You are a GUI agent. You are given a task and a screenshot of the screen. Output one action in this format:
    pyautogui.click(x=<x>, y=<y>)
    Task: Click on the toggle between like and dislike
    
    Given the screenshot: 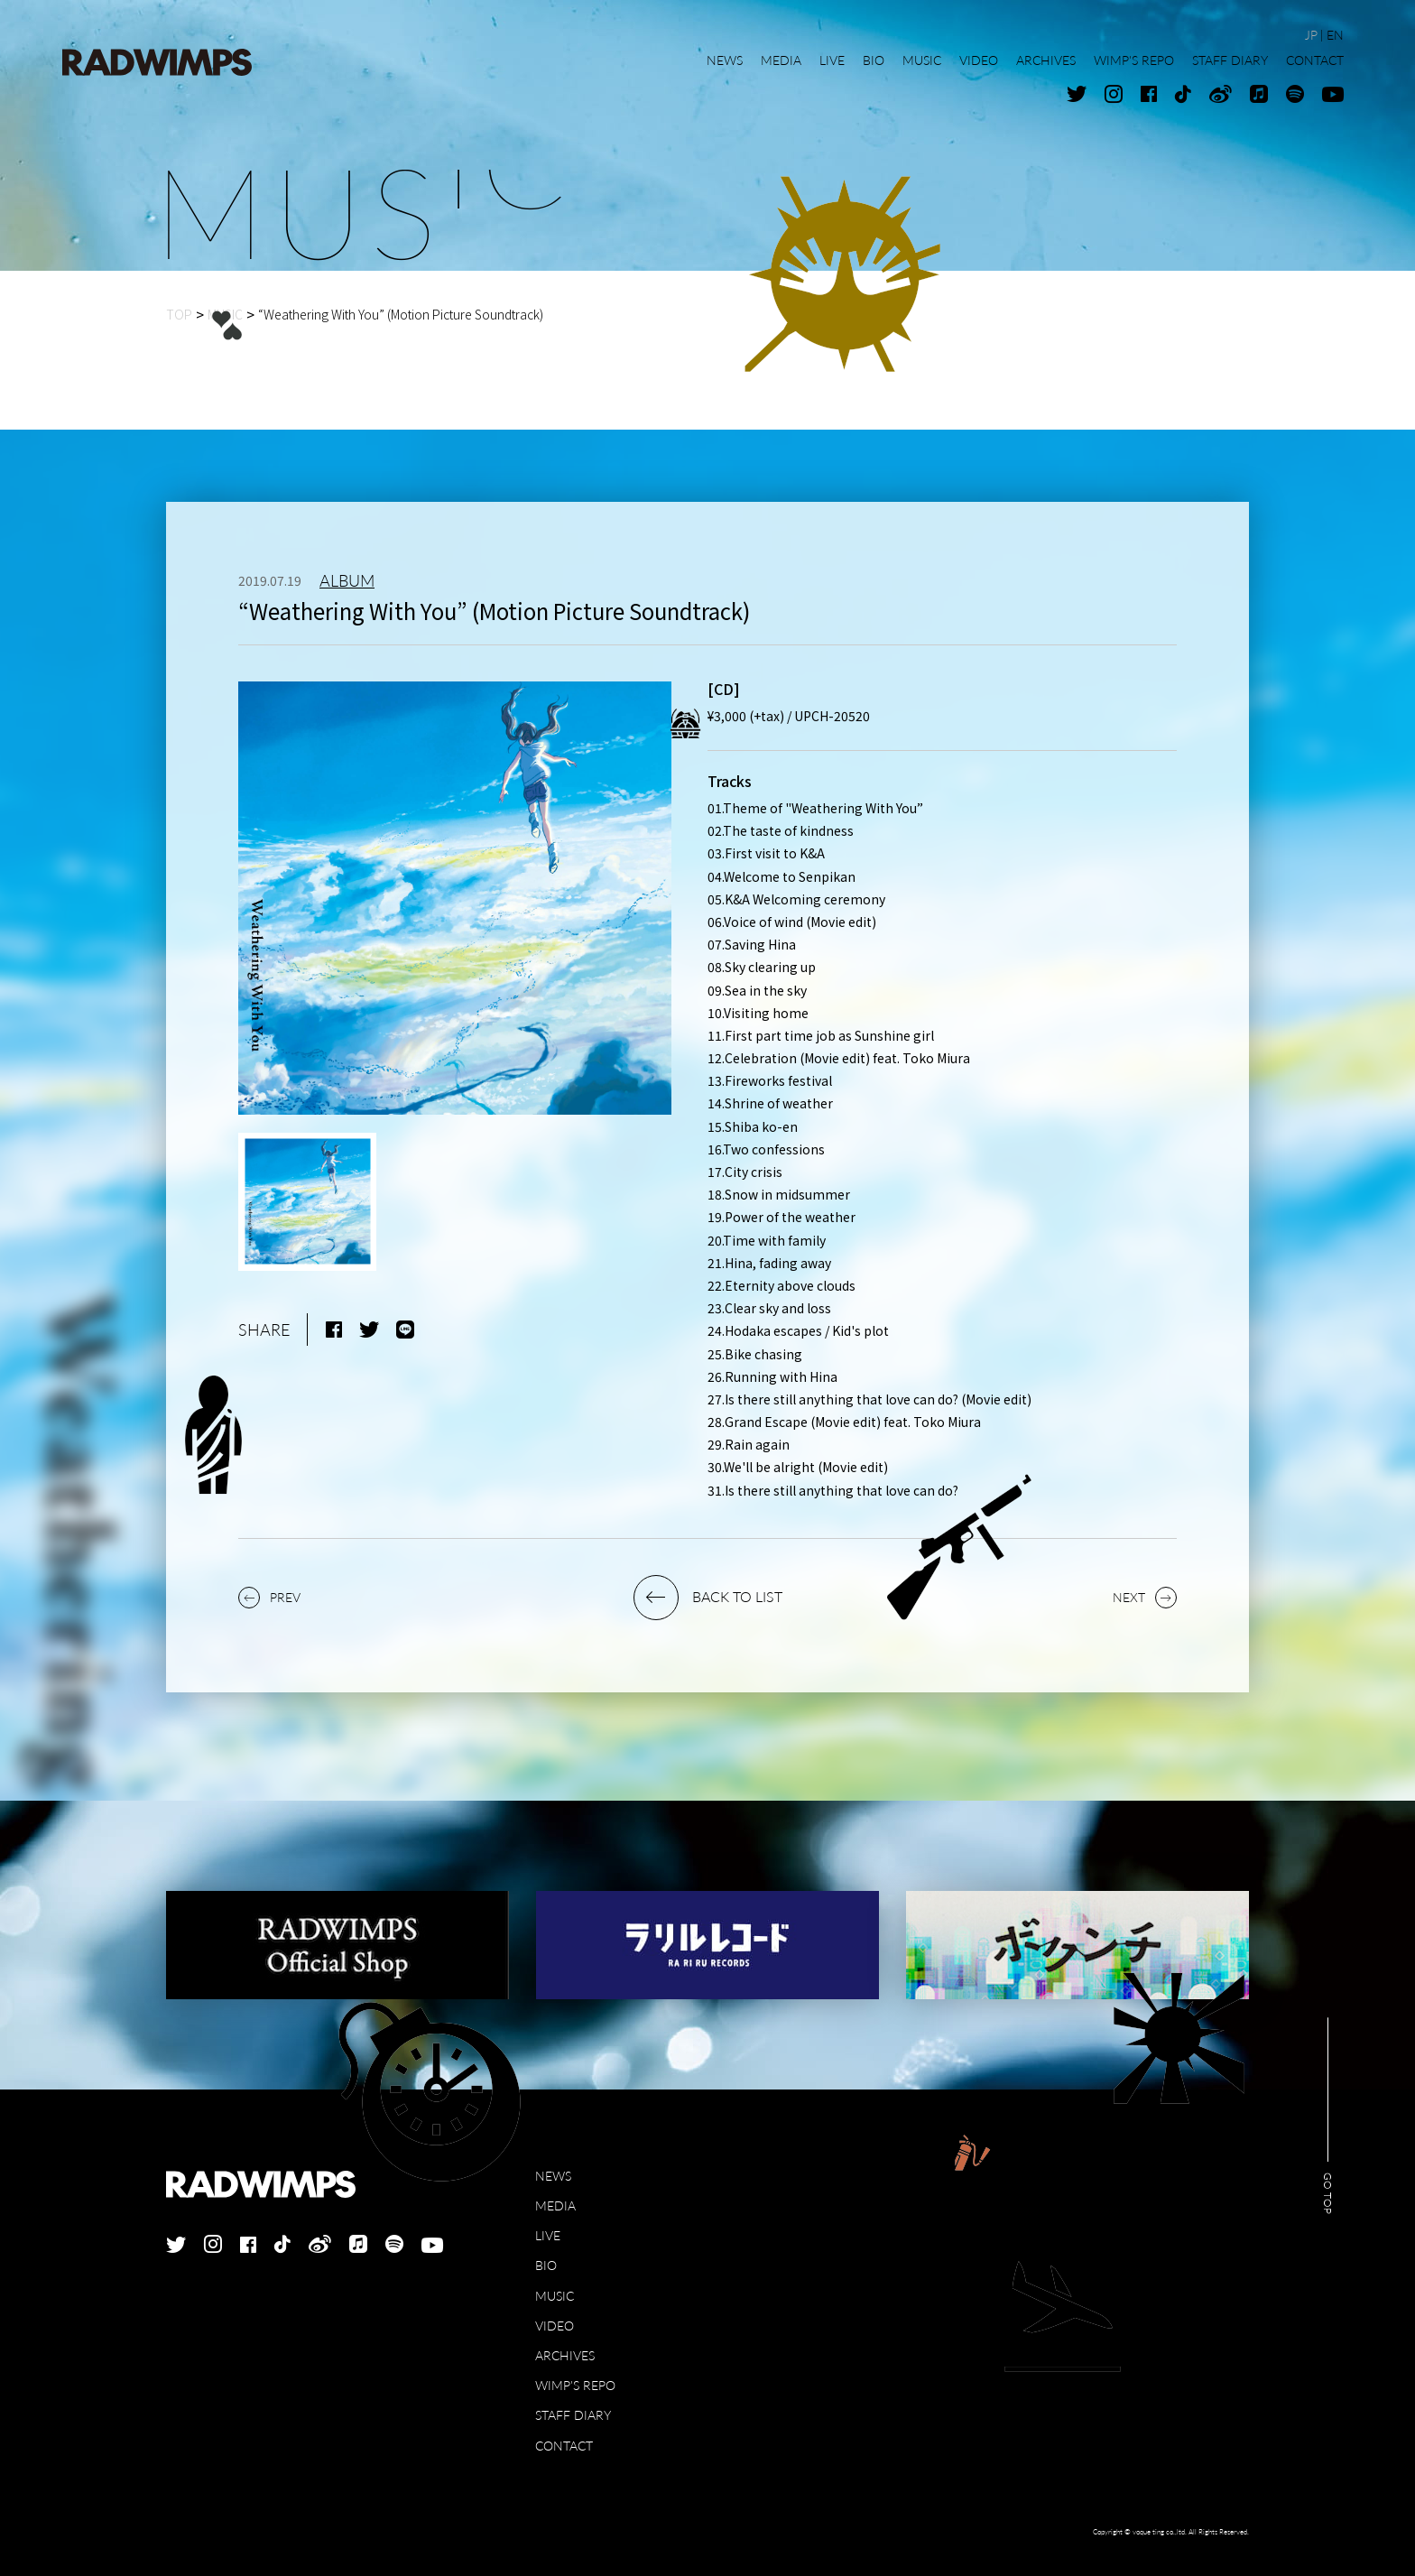 What is the action you would take?
    pyautogui.click(x=227, y=325)
    